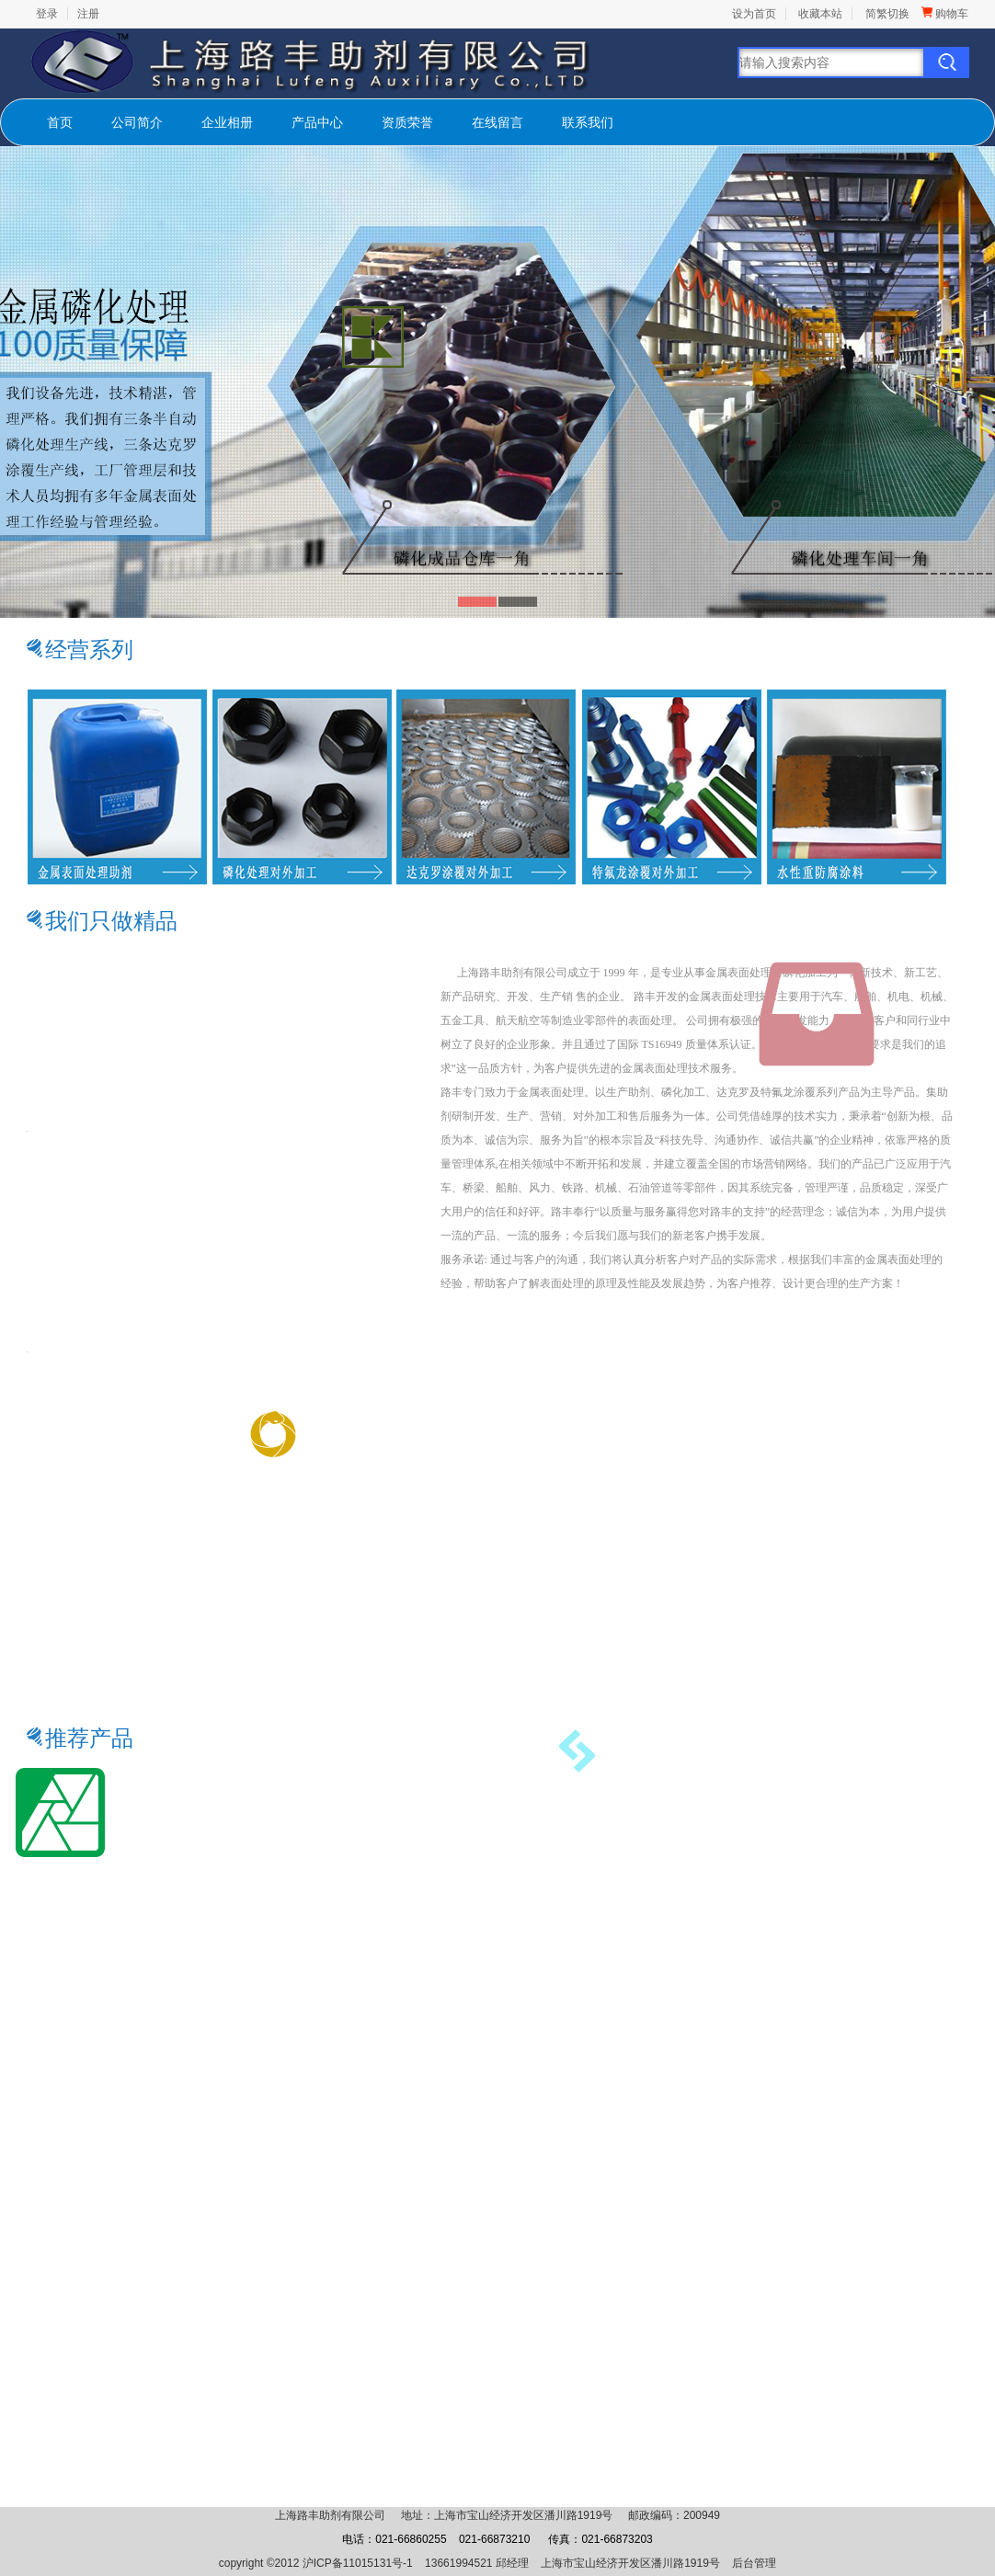 This screenshot has width=995, height=2576. I want to click on view inbox messages, so click(817, 1014).